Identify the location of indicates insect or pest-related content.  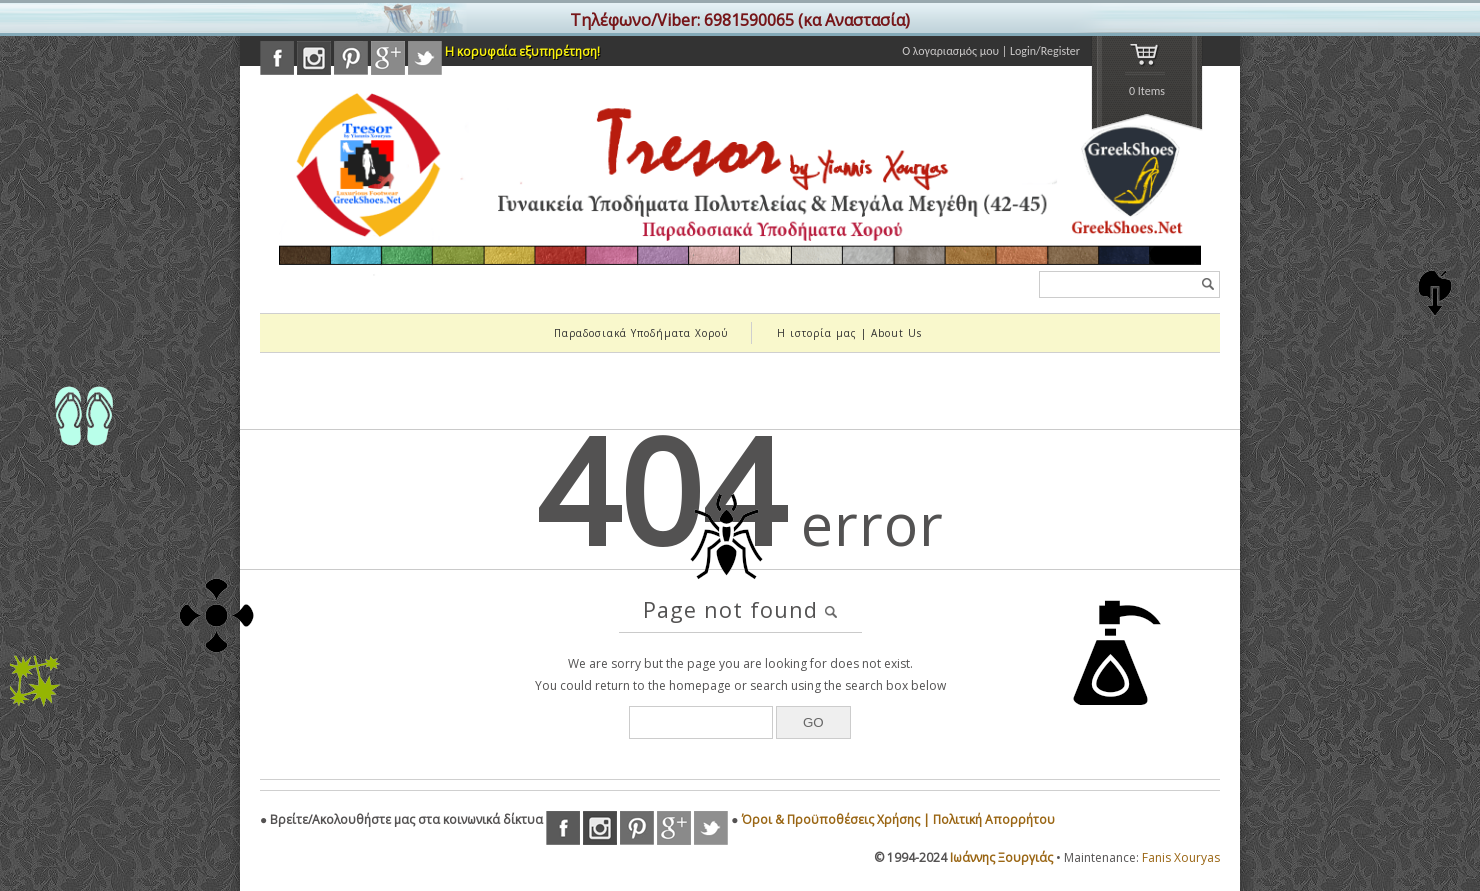
(726, 536).